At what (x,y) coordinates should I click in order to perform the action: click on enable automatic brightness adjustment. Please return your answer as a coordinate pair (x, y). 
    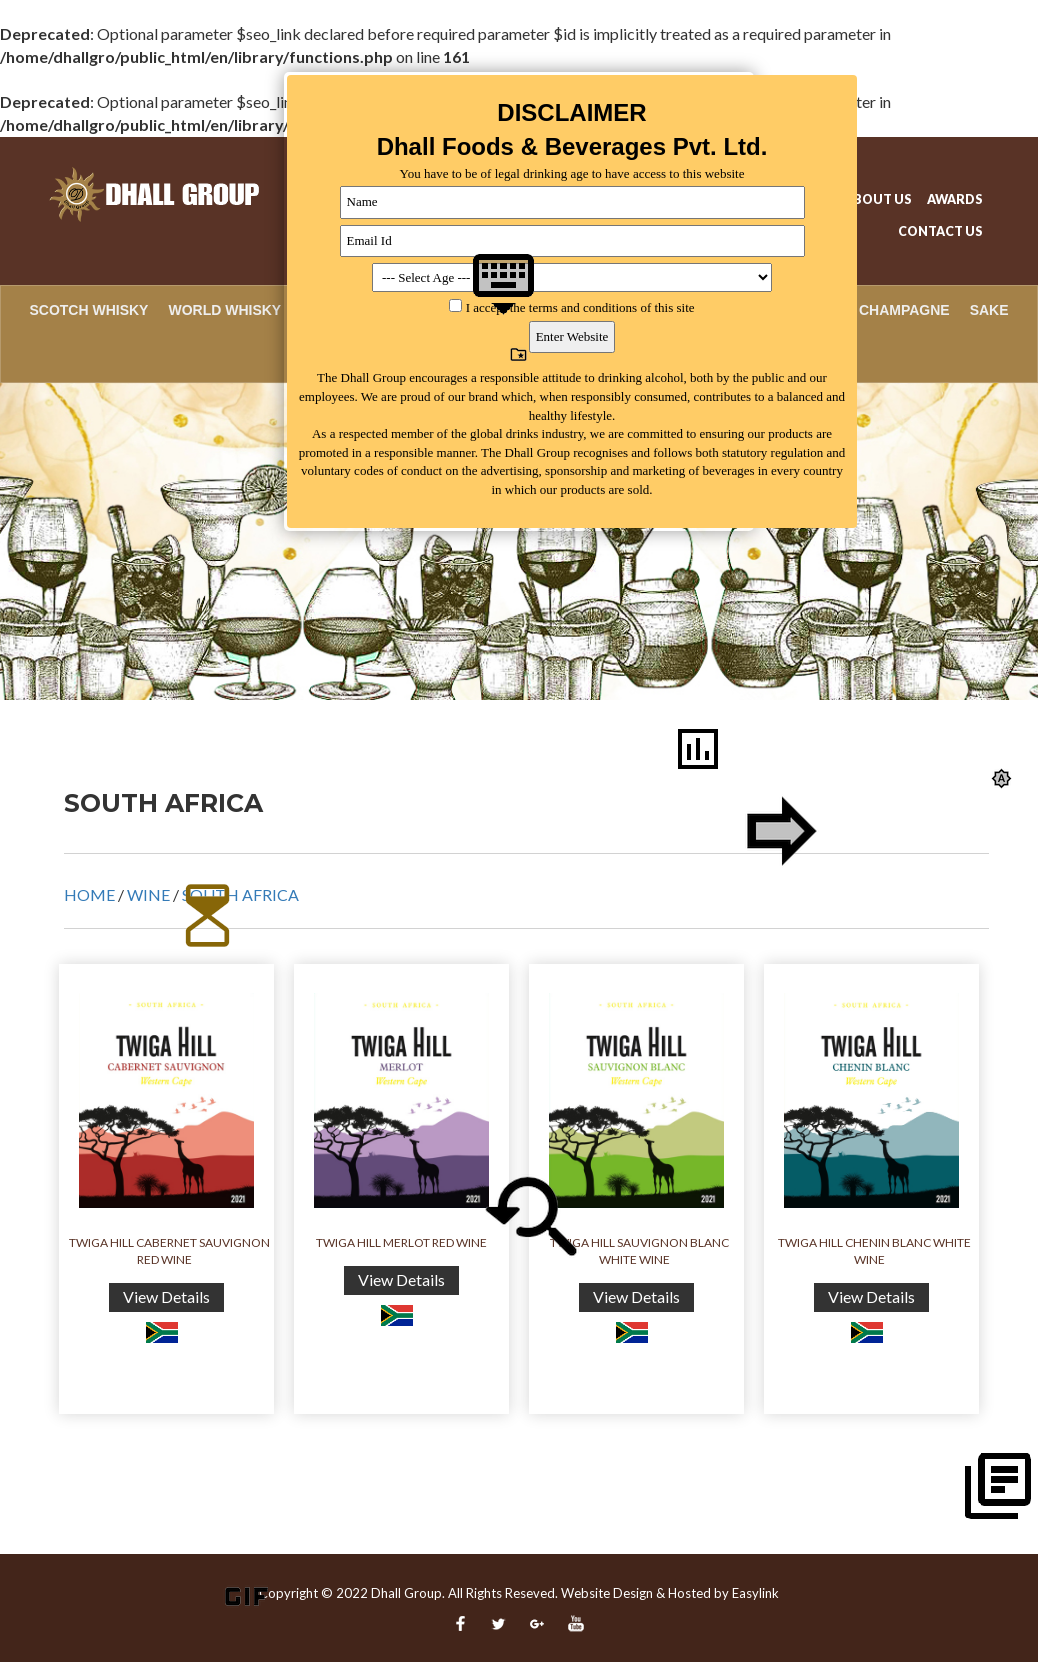
    Looking at the image, I should click on (1001, 778).